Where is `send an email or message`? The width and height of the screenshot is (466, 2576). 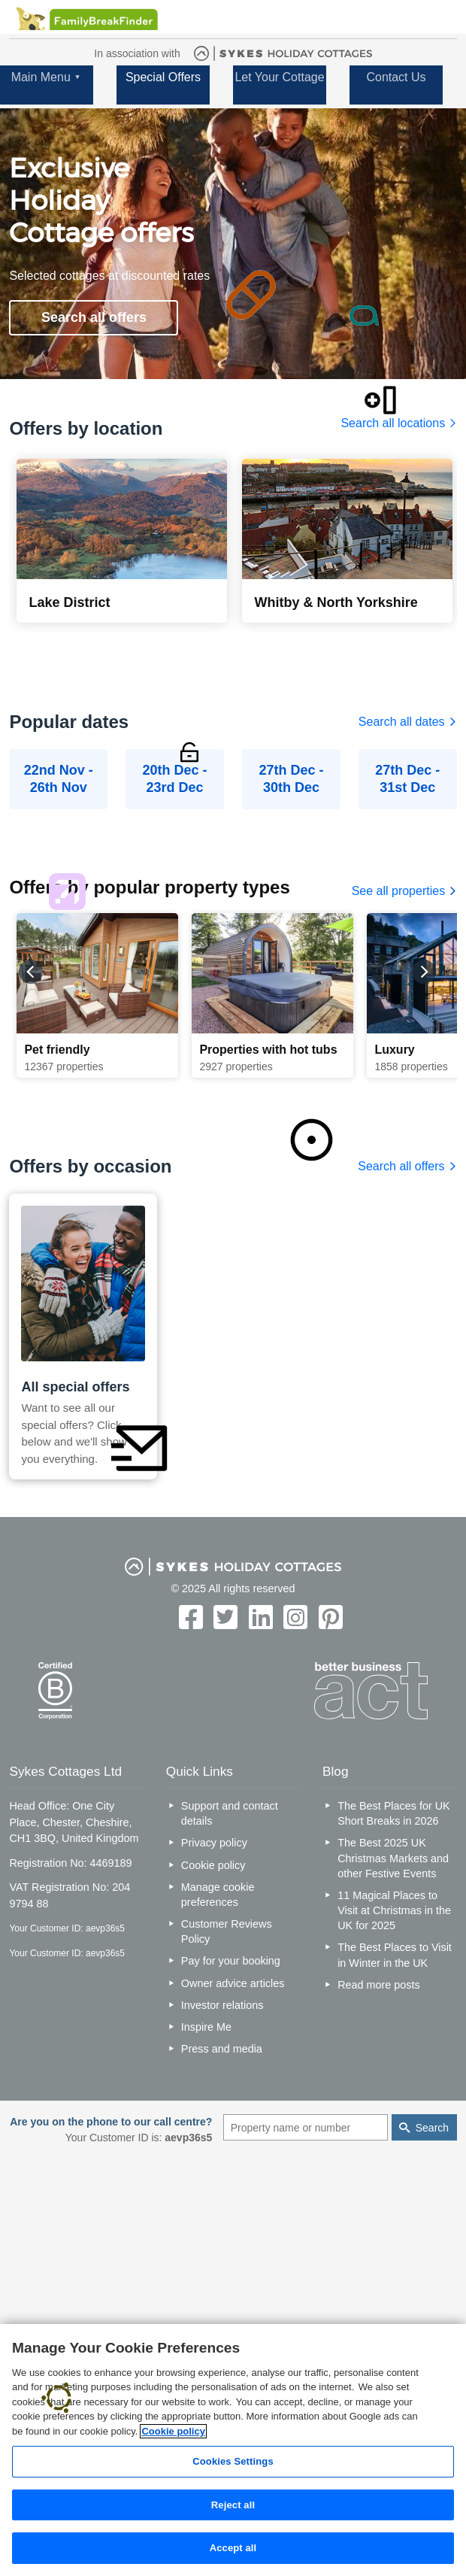
send an email or message is located at coordinates (141, 1448).